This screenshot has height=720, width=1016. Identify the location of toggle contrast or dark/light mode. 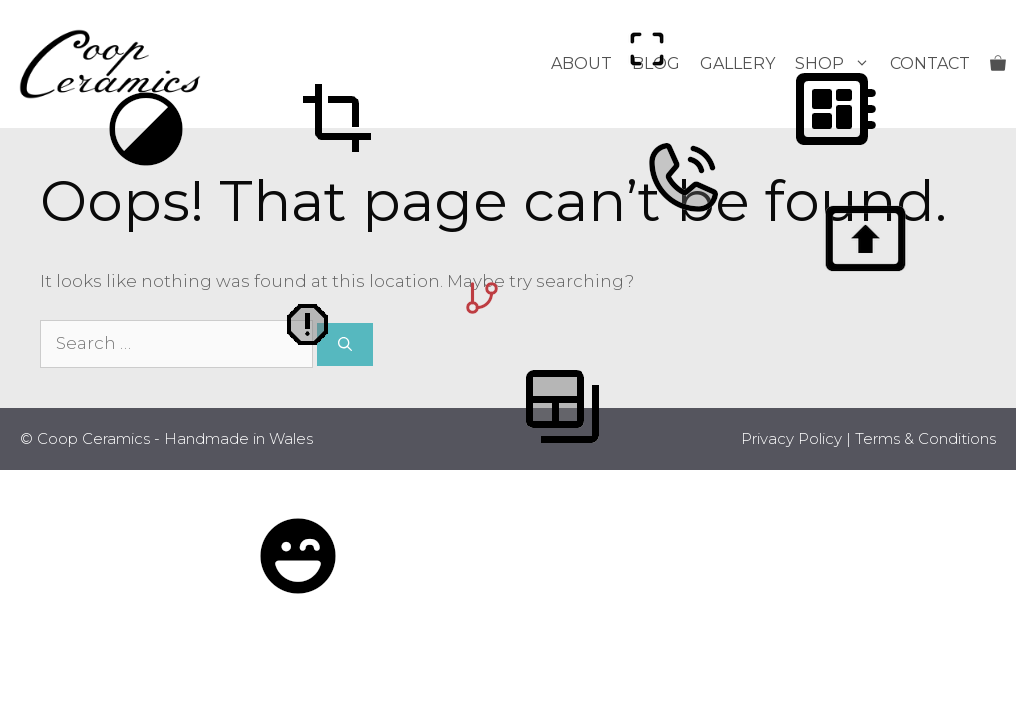
(146, 129).